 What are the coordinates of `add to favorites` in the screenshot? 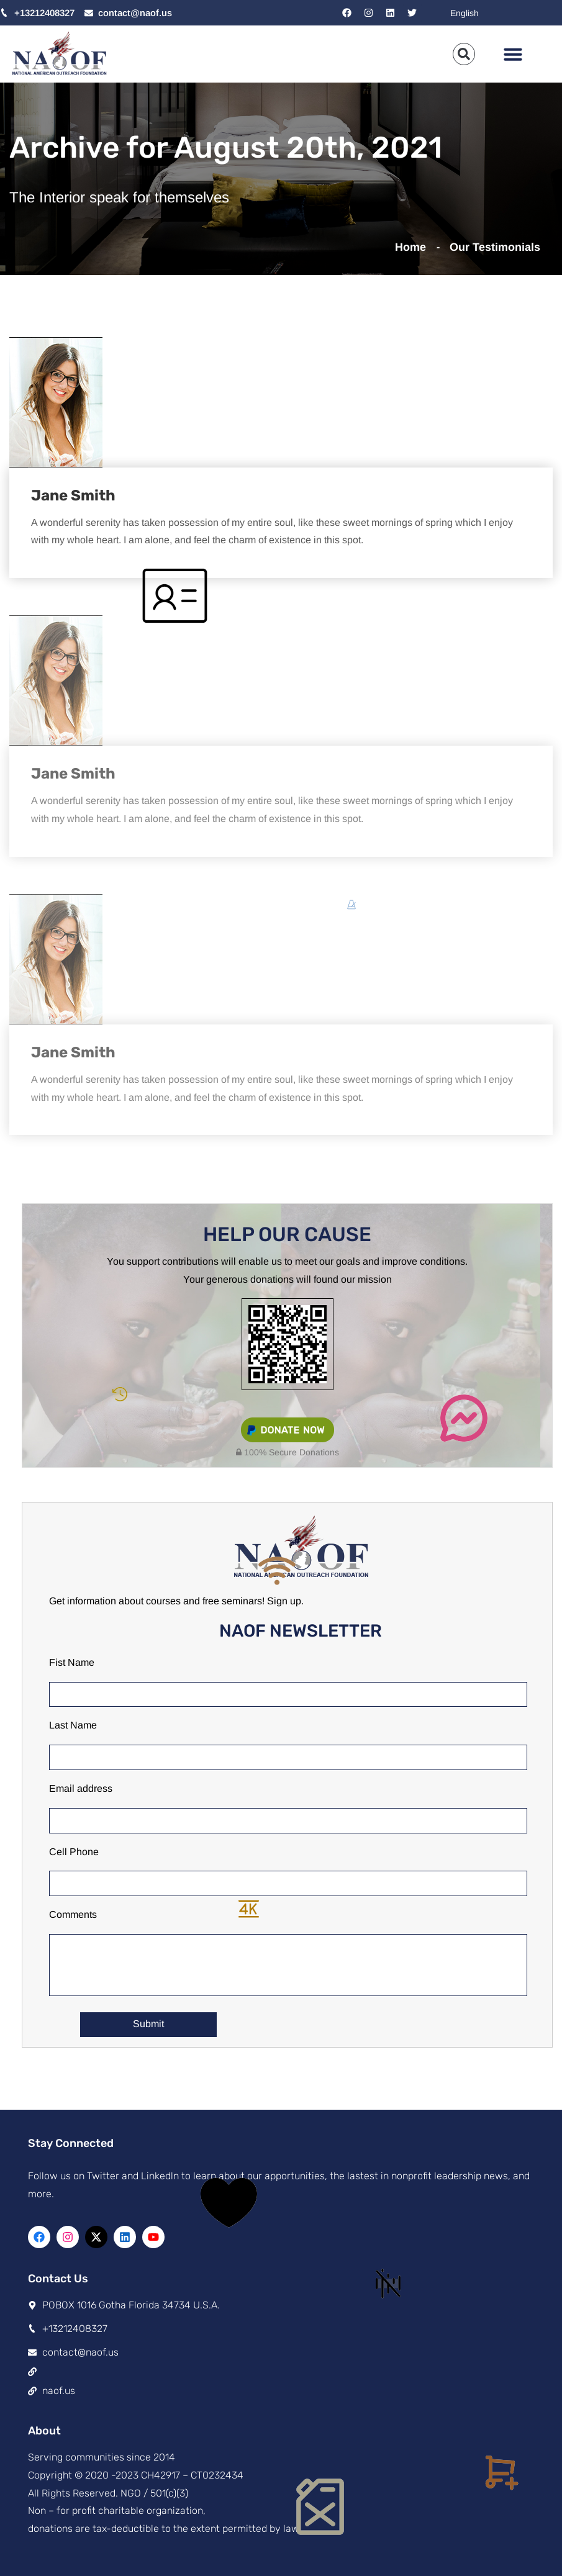 It's located at (229, 2202).